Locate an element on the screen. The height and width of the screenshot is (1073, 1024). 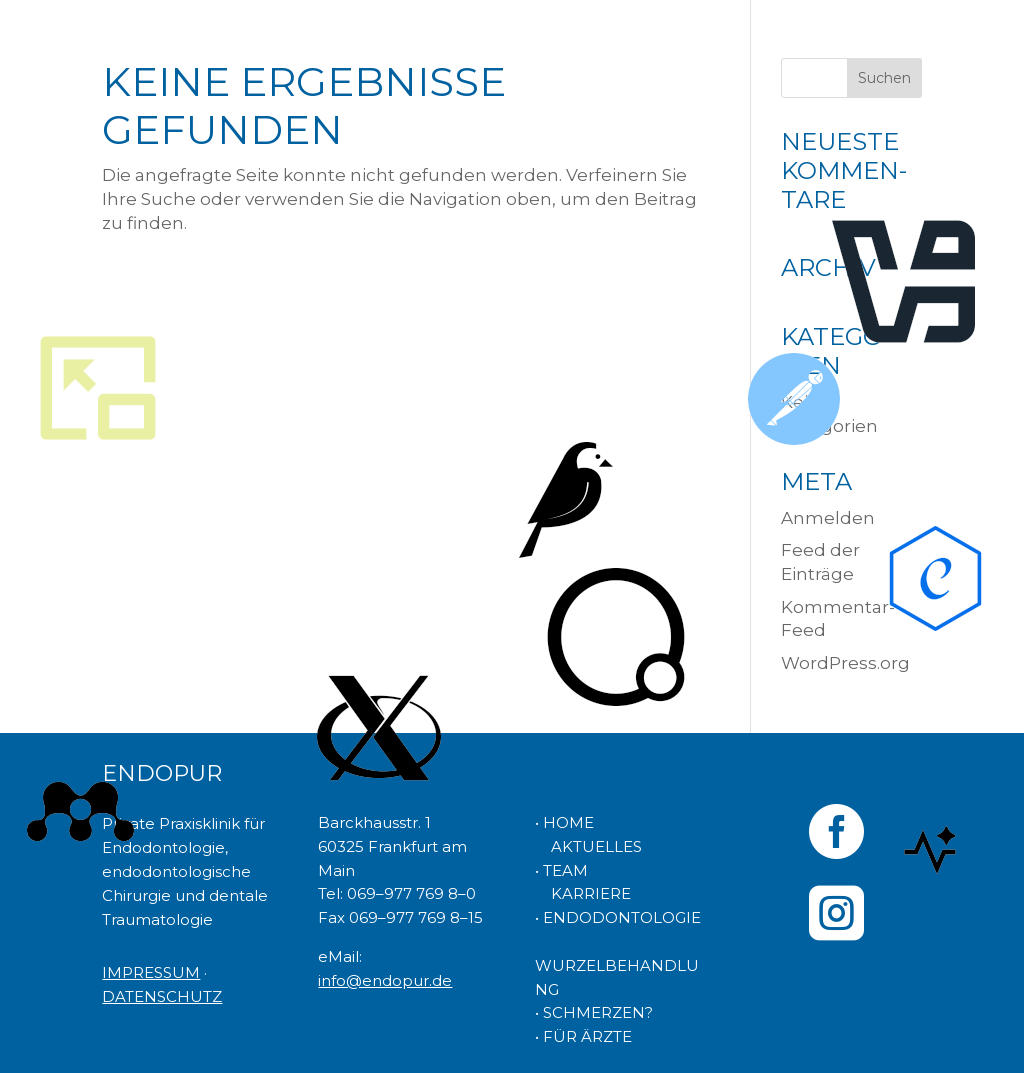
exit picture-in-picture mode is located at coordinates (98, 388).